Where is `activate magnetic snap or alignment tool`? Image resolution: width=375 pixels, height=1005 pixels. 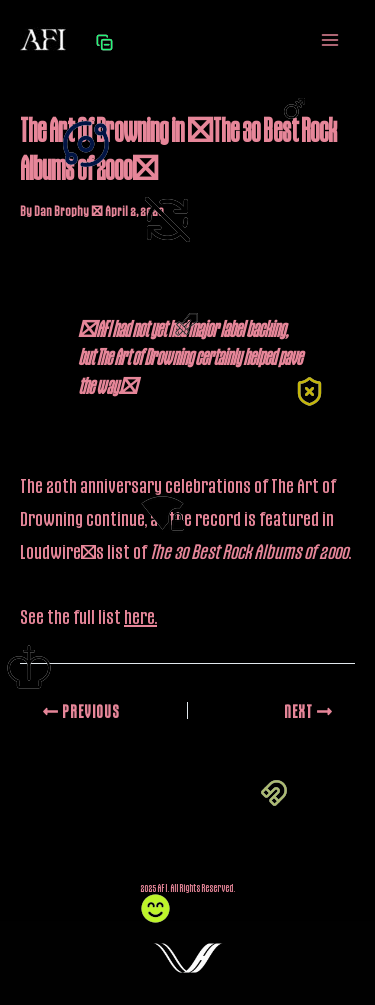 activate magnetic snap or alignment tool is located at coordinates (274, 793).